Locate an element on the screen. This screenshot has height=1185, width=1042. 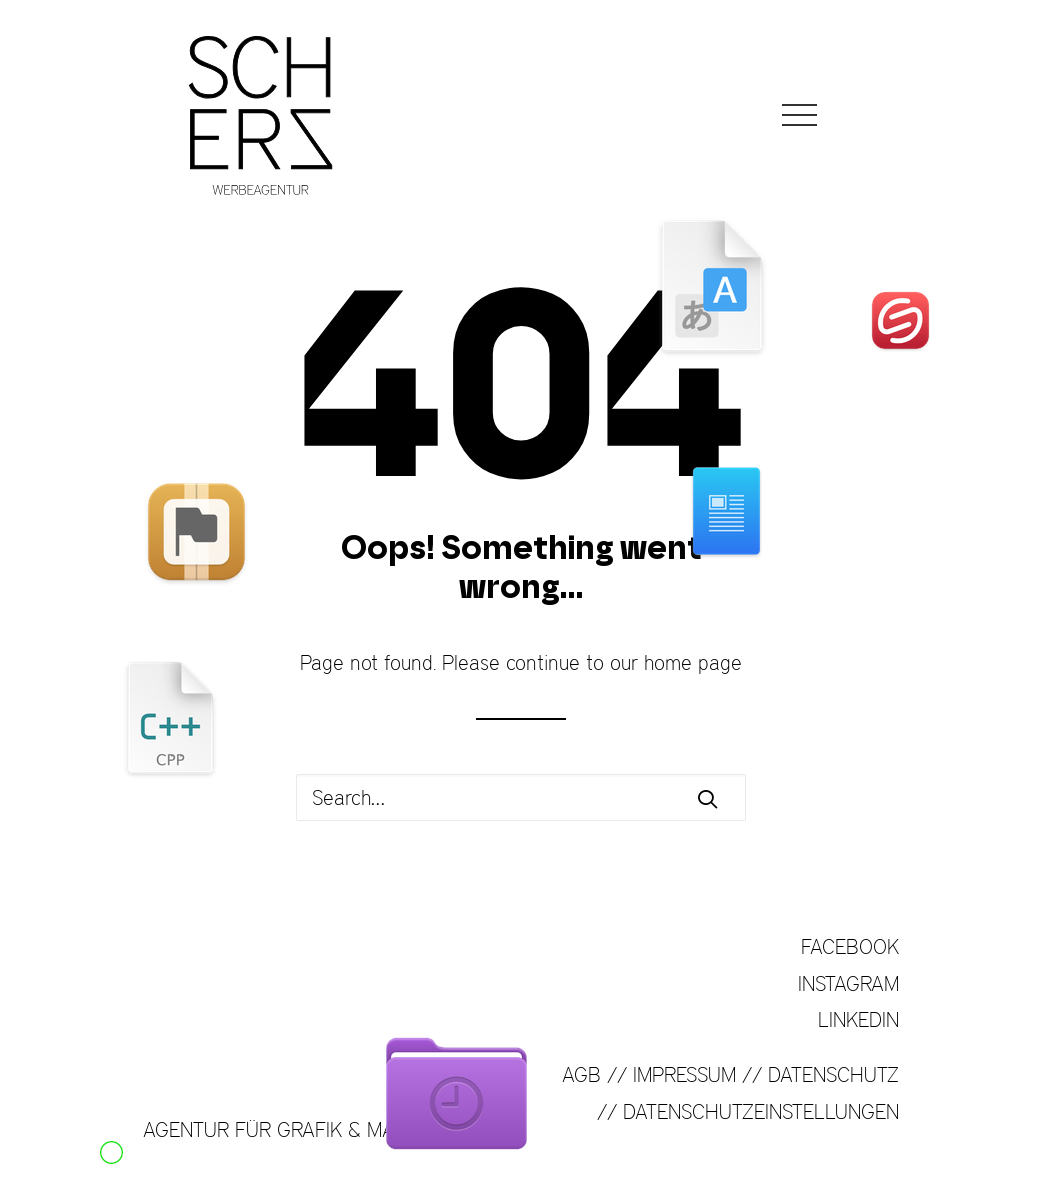
a language or localization resource file is located at coordinates (196, 533).